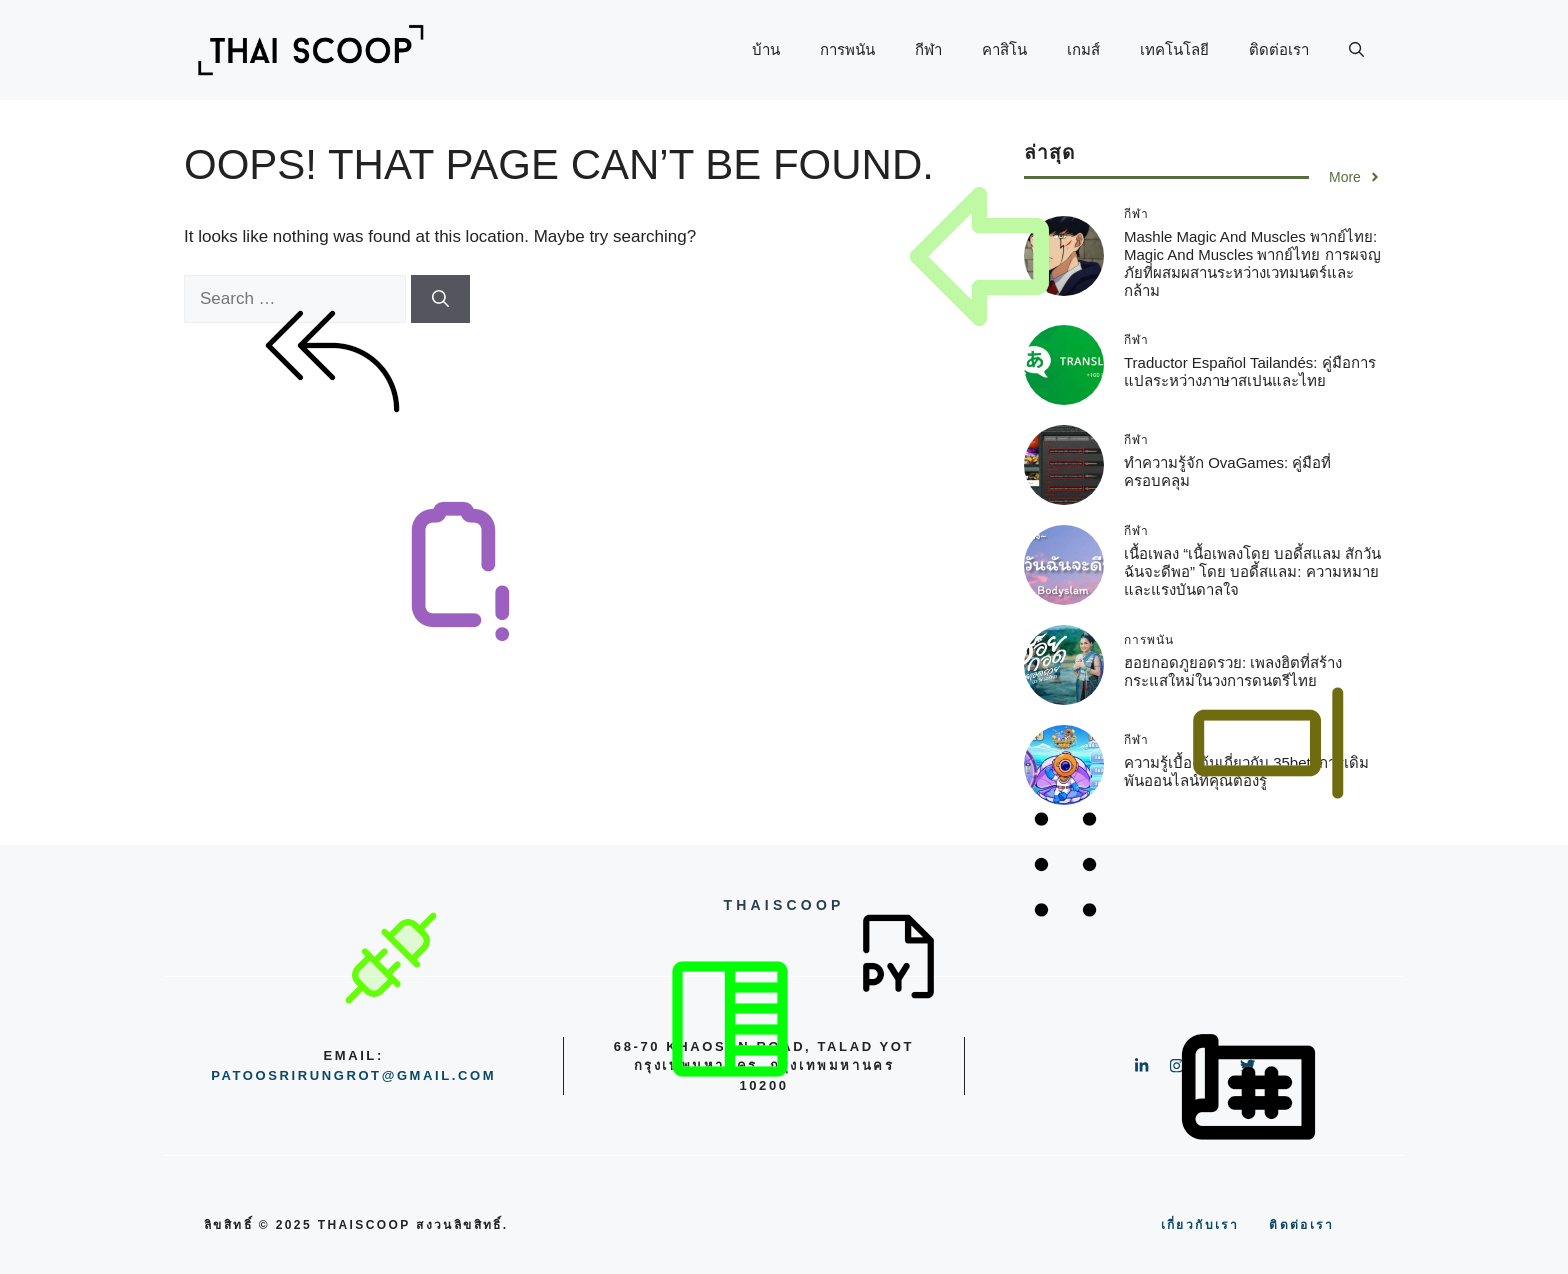  Describe the element at coordinates (984, 256) in the screenshot. I see `go back to the previous screen` at that location.